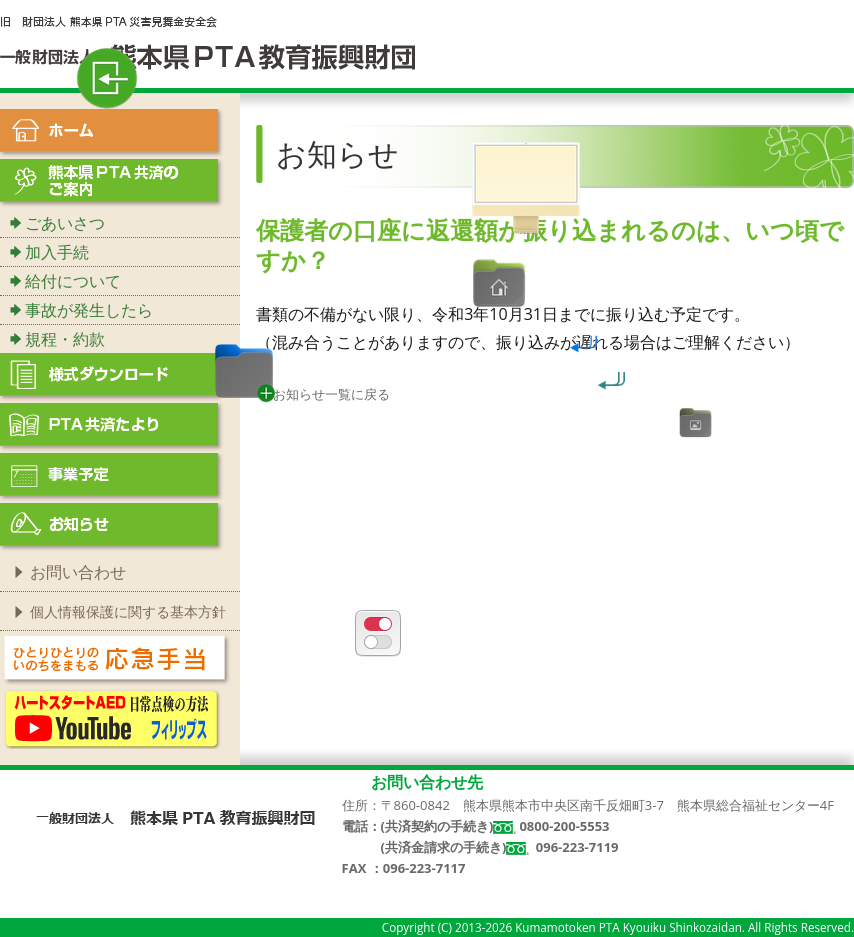  Describe the element at coordinates (583, 342) in the screenshot. I see `reply to all recipients of an email` at that location.